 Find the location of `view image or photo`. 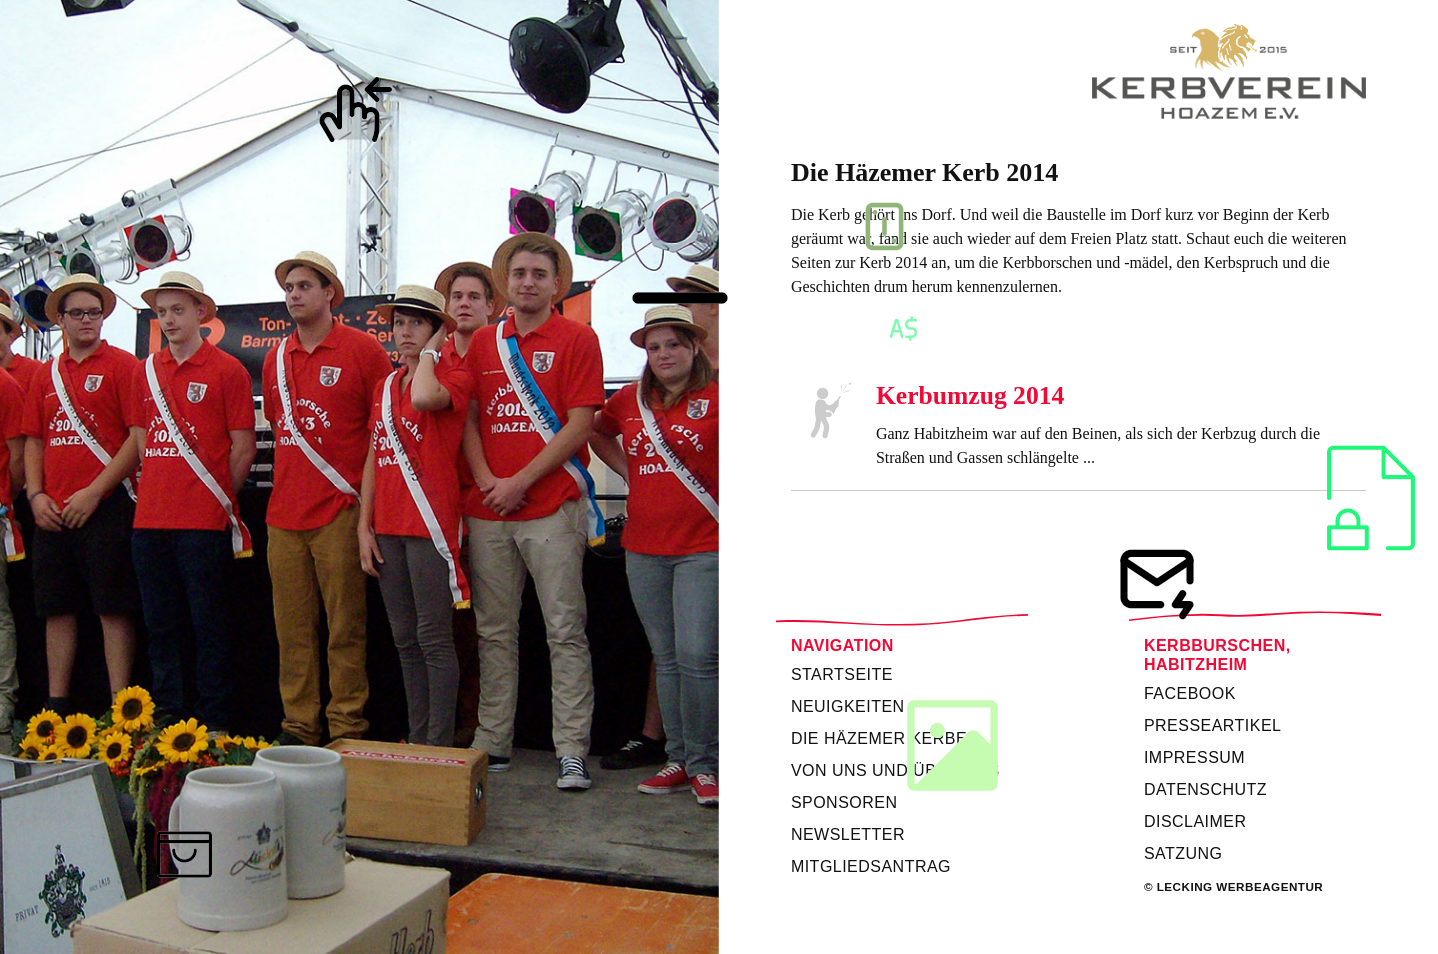

view image or photo is located at coordinates (952, 745).